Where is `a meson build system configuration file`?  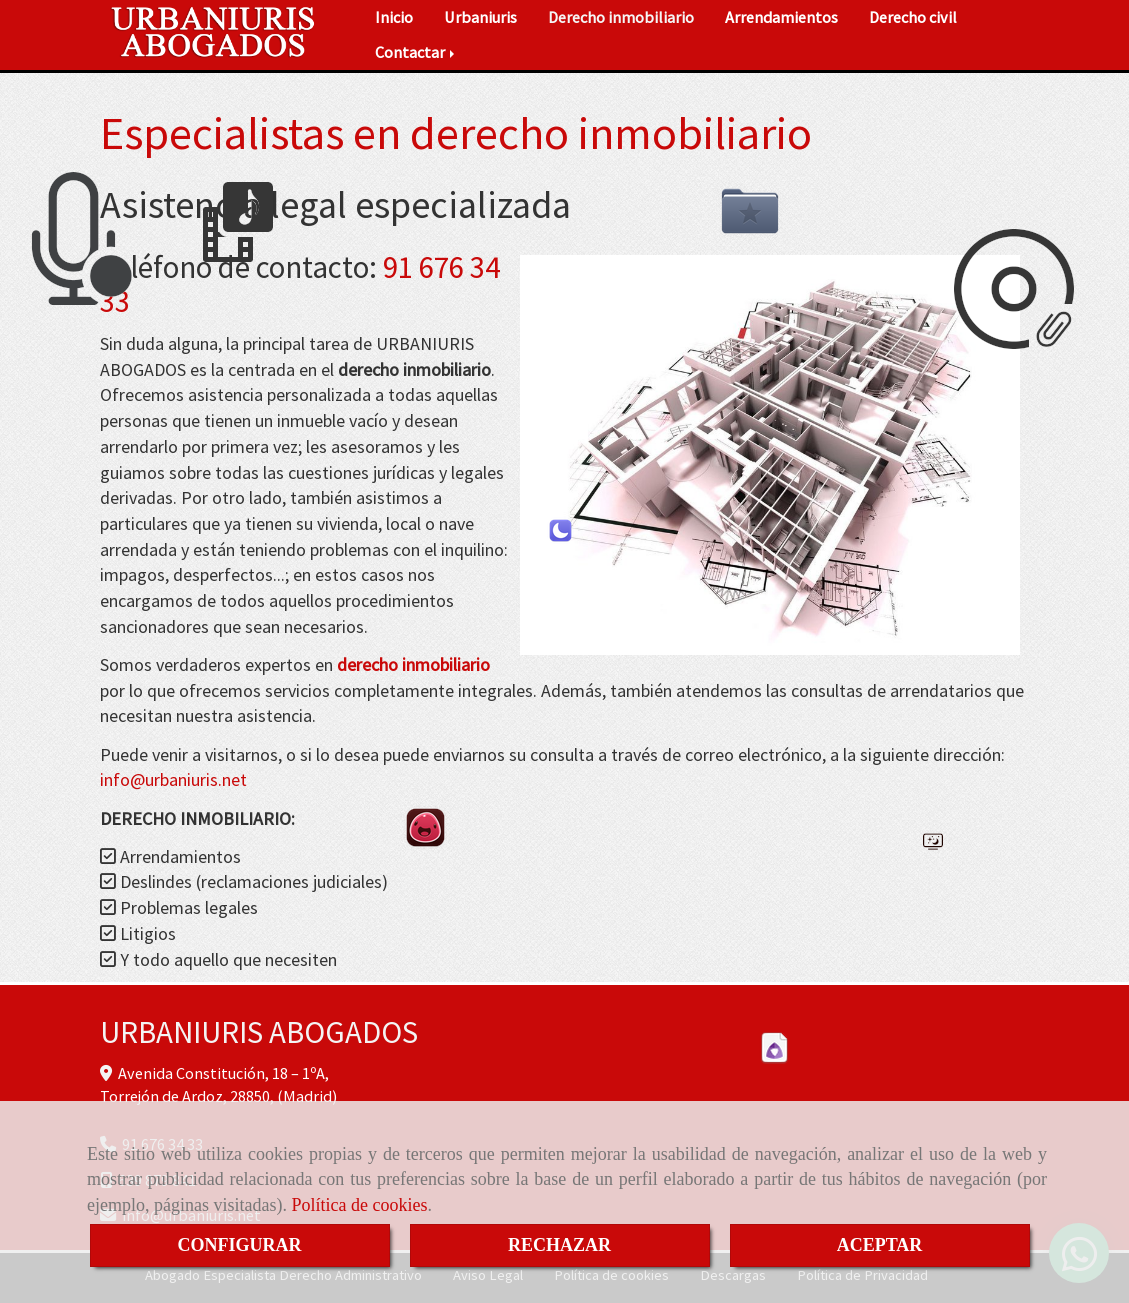
a meson build system configuration file is located at coordinates (774, 1047).